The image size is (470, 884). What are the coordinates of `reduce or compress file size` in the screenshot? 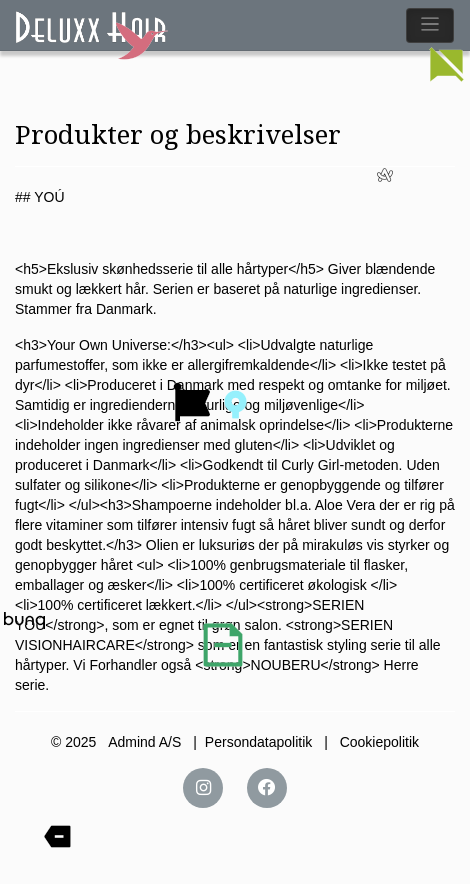 It's located at (223, 645).